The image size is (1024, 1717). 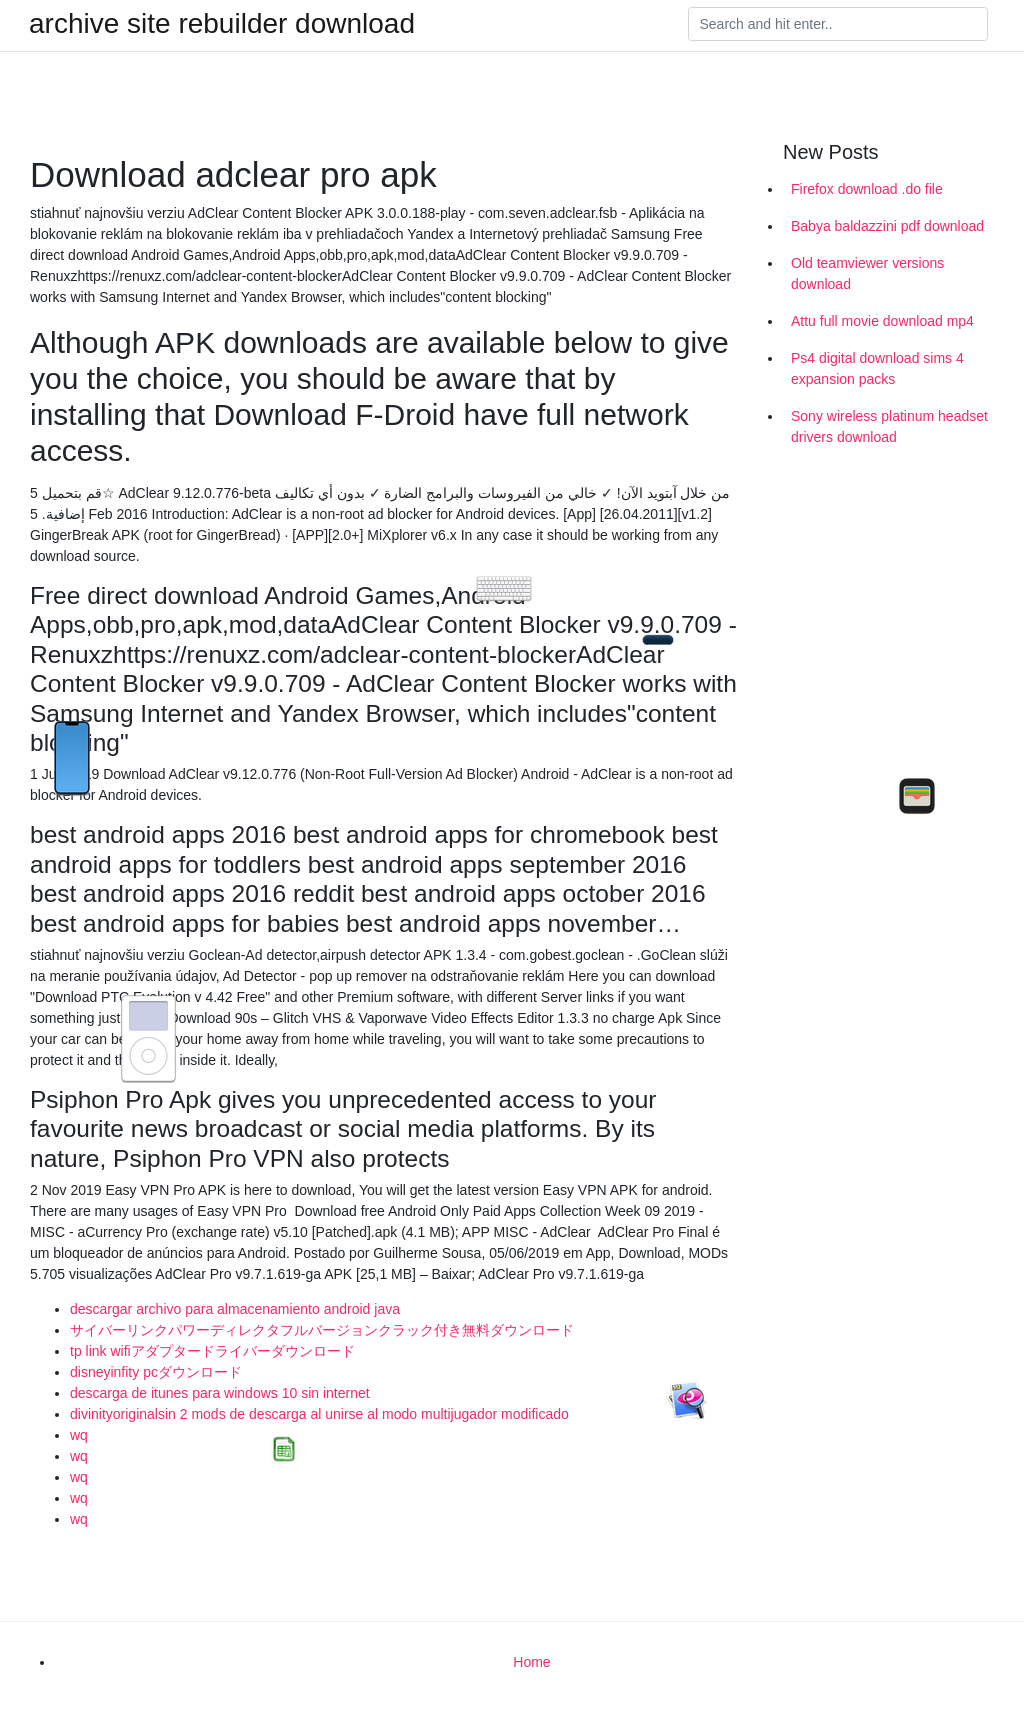 I want to click on iPhone 13 device icon, so click(x=72, y=759).